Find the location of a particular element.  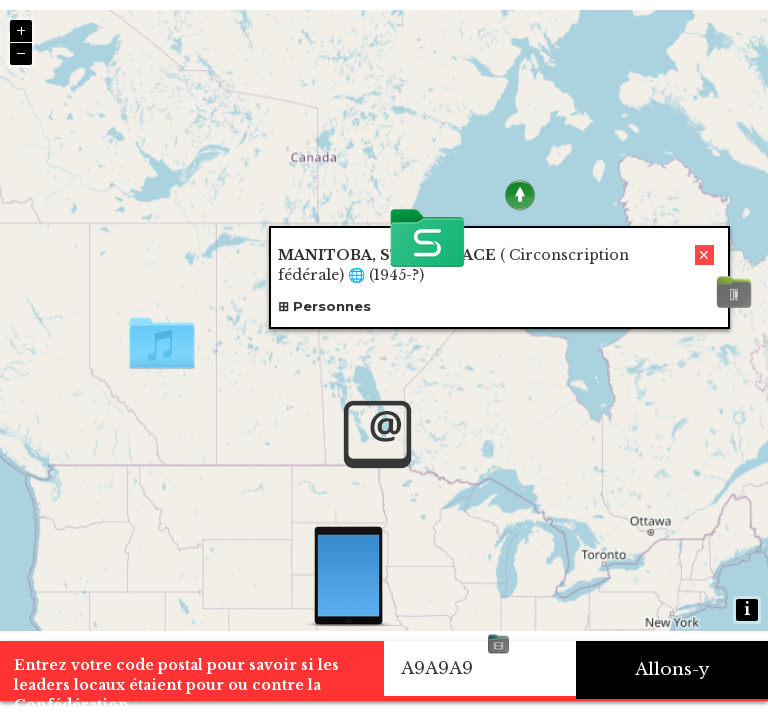

open videos folder is located at coordinates (498, 643).